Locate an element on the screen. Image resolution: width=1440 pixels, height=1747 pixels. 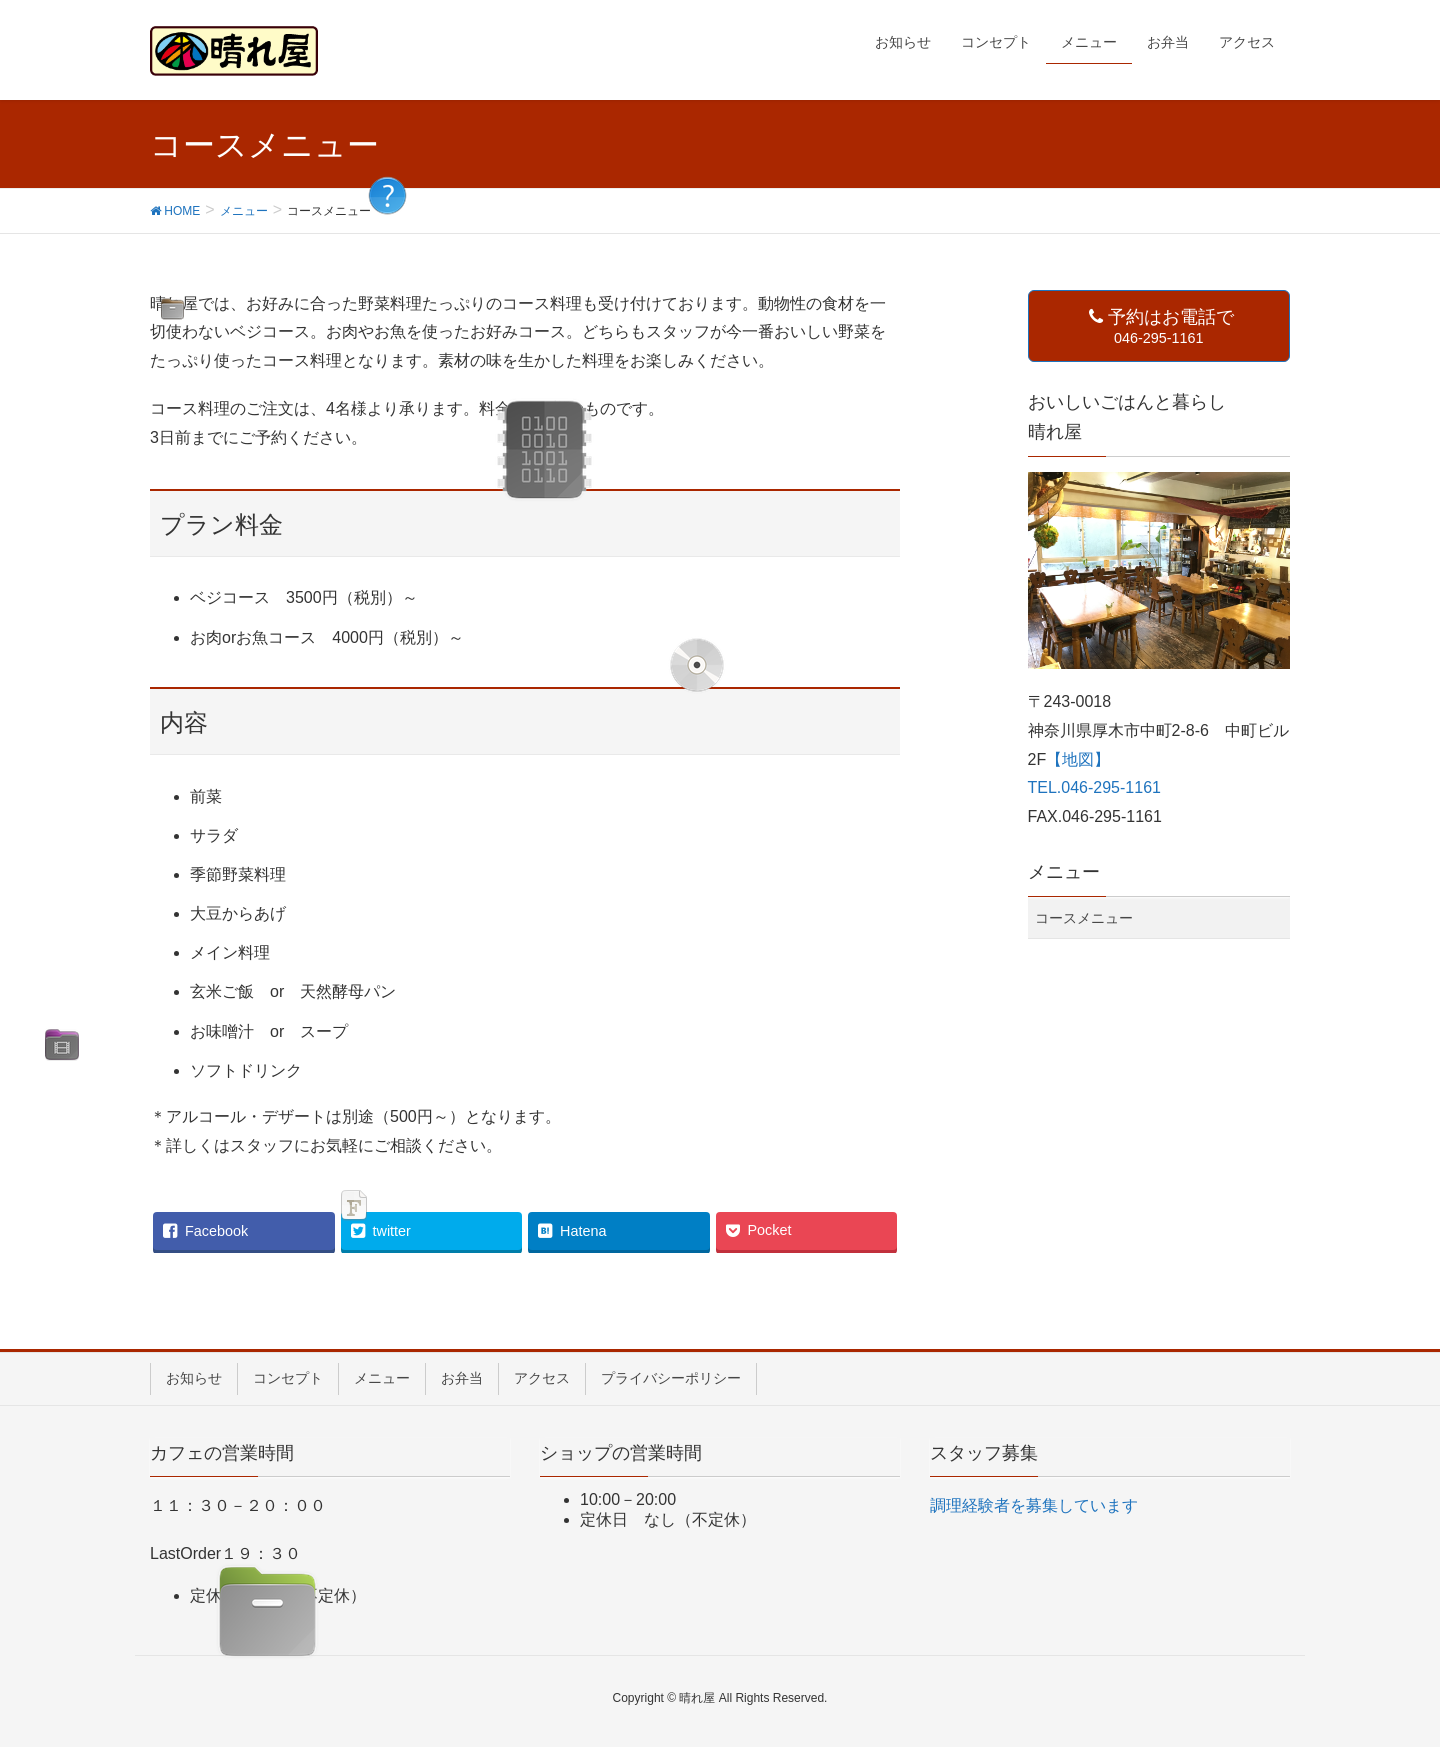
a fortran source code file is located at coordinates (354, 1205).